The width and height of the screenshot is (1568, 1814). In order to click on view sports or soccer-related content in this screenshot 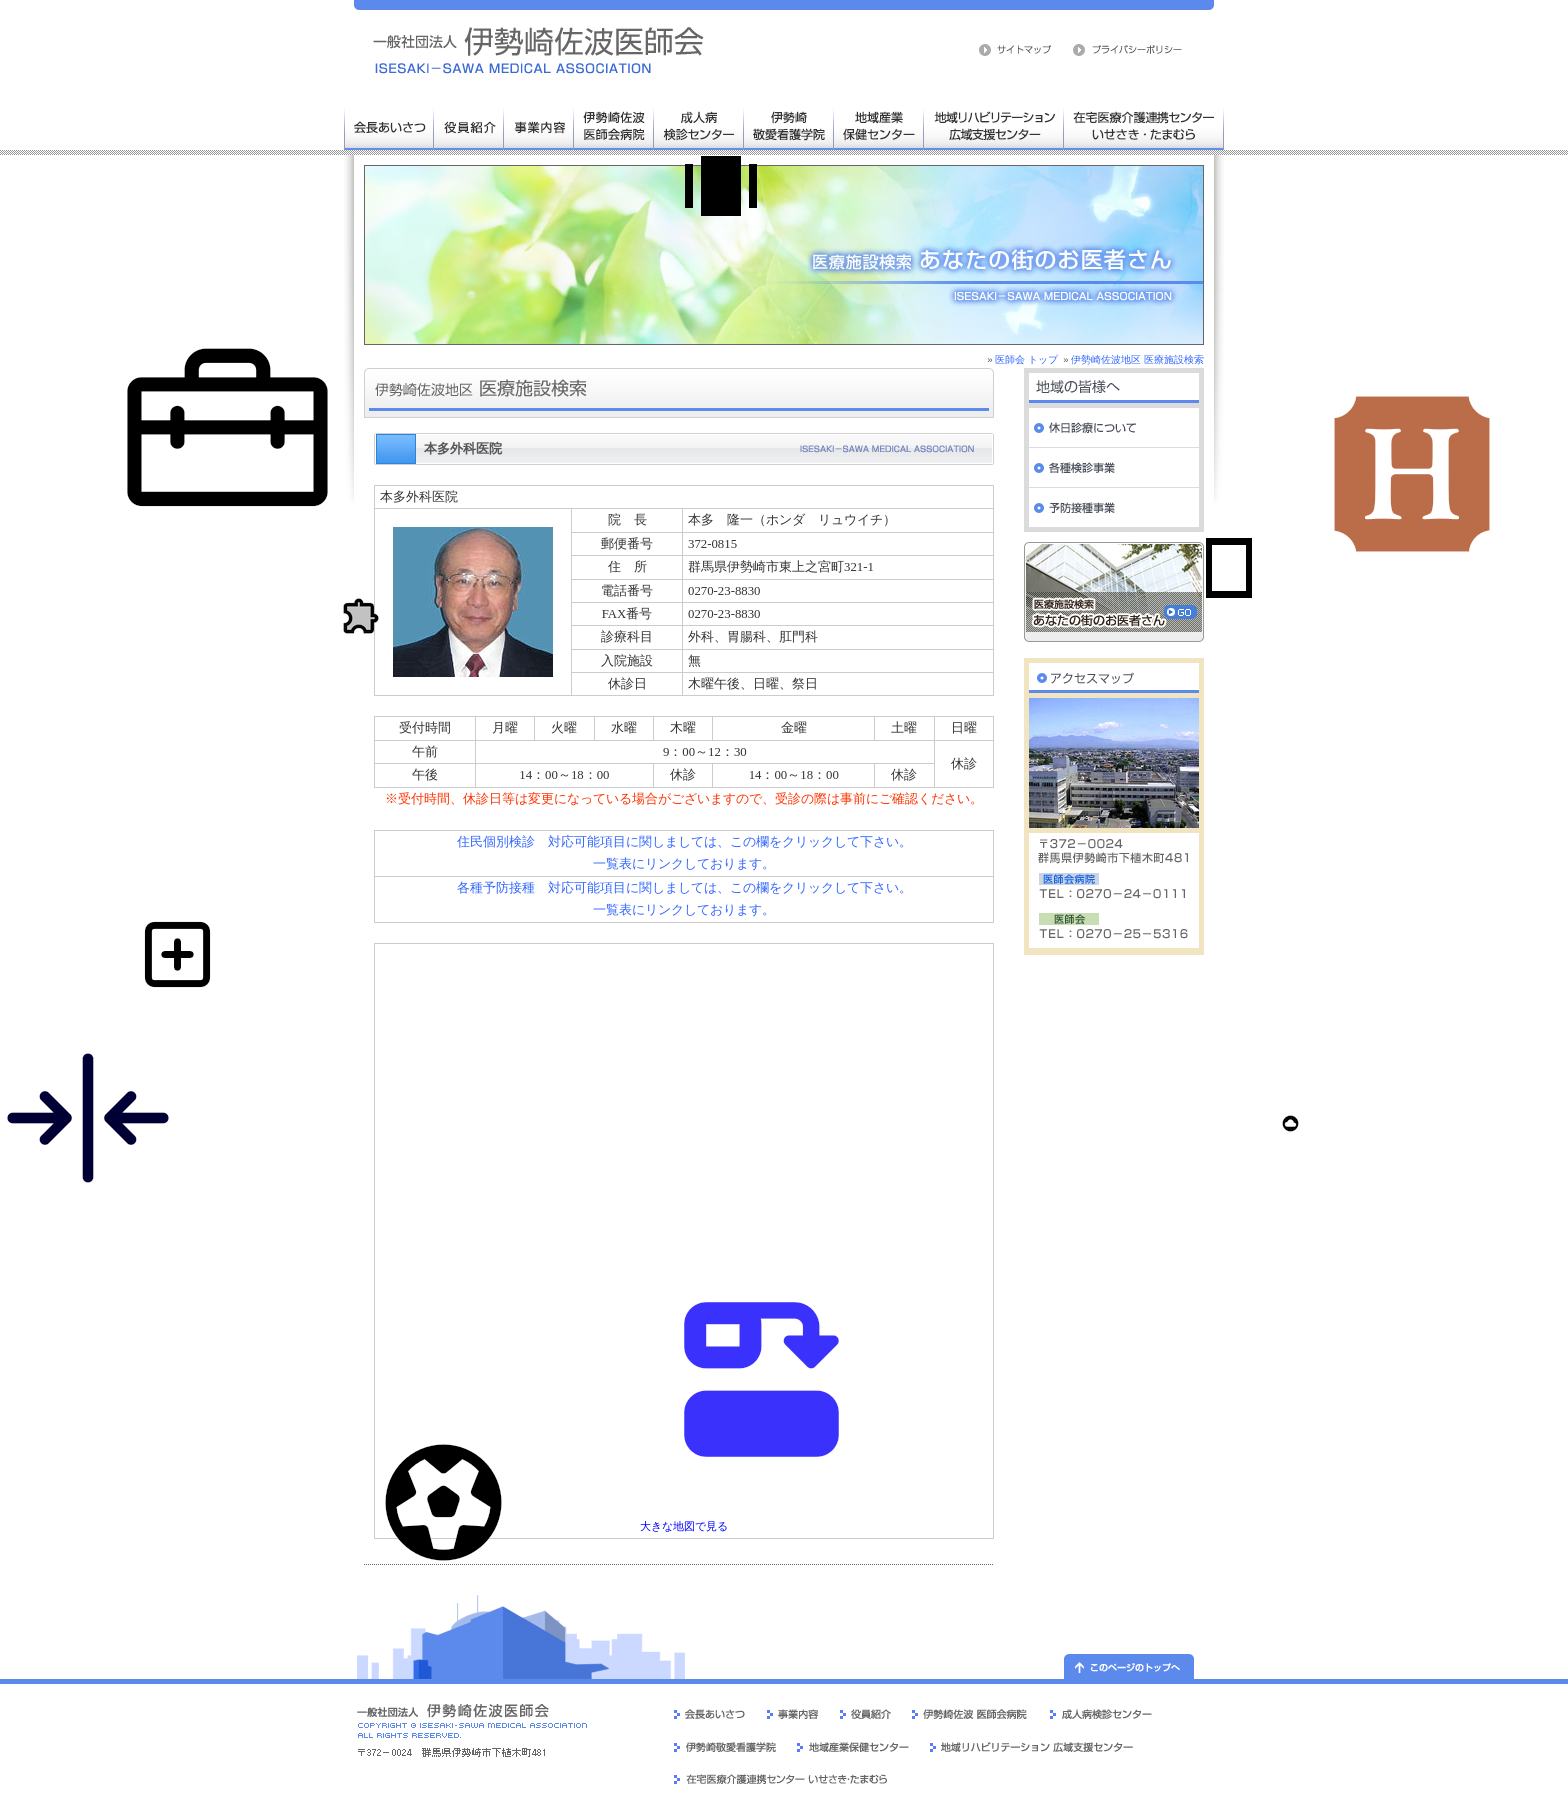, I will do `click(443, 1502)`.